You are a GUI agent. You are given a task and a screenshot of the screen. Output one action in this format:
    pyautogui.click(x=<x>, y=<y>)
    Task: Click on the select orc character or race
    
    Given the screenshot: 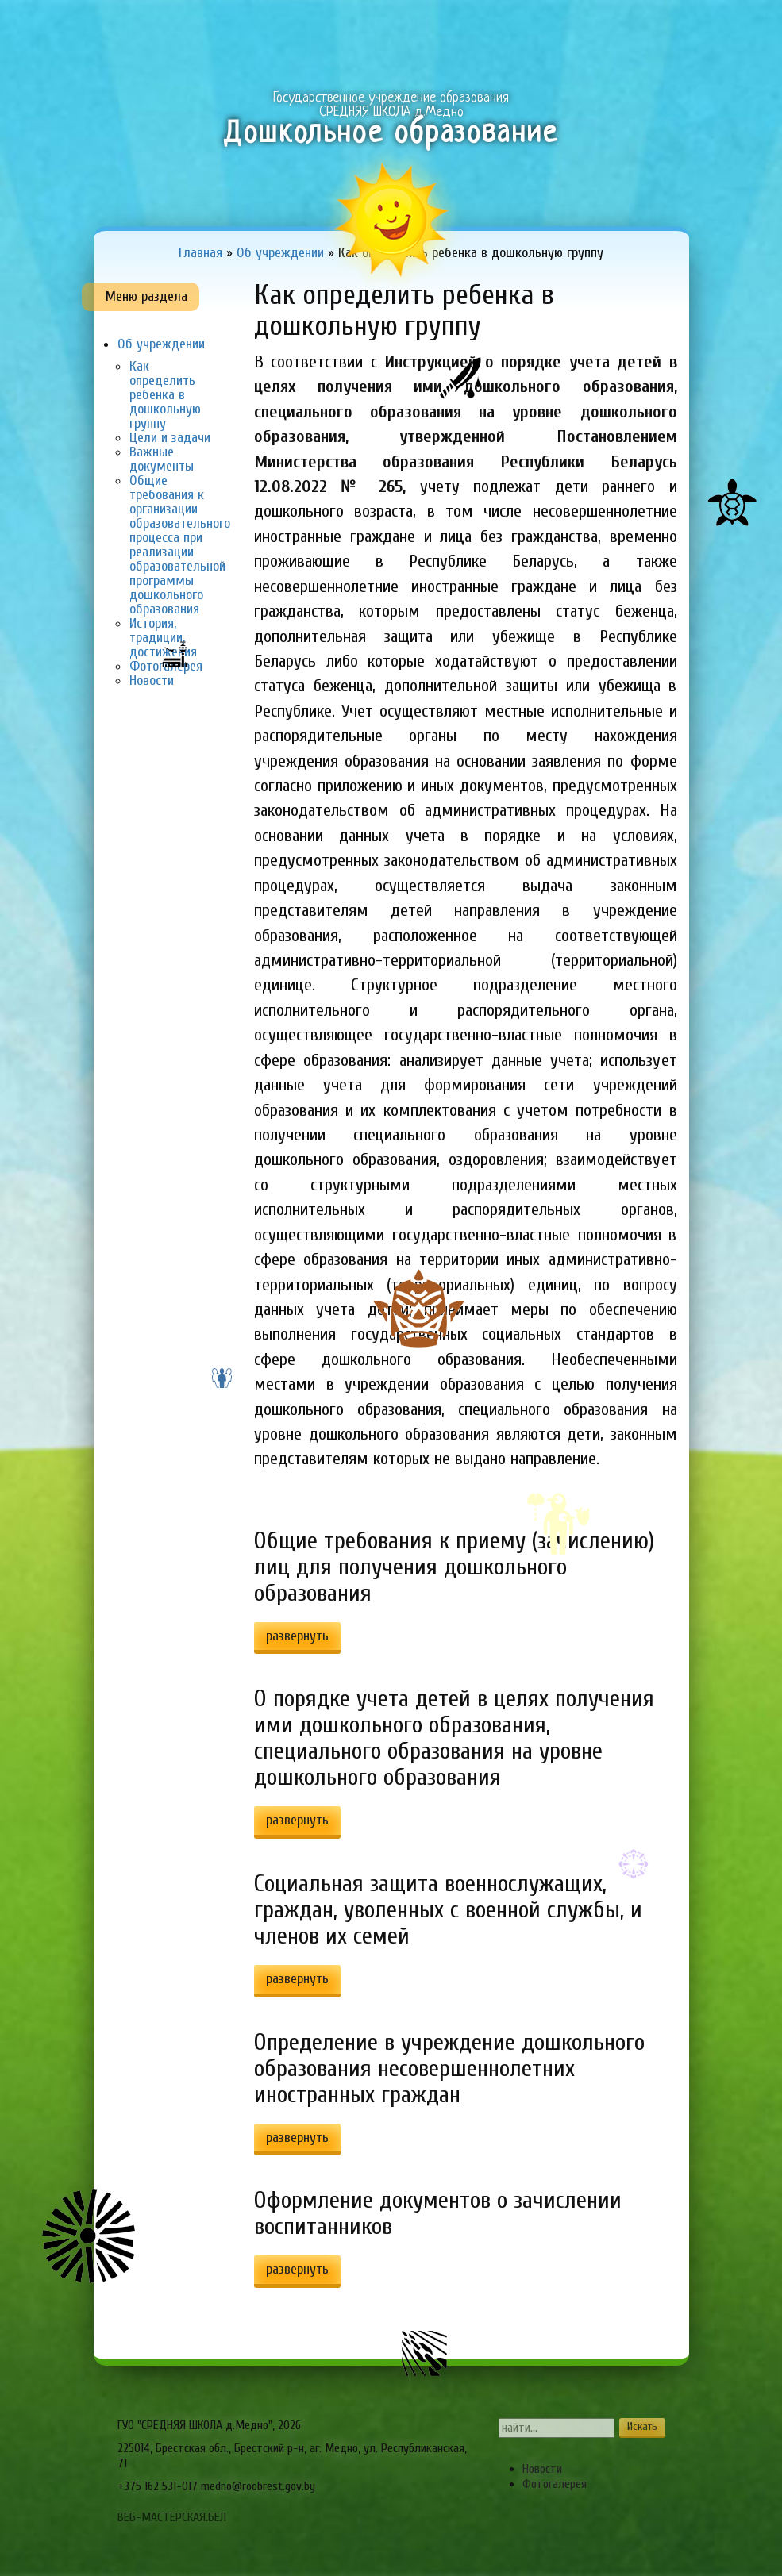 What is the action you would take?
    pyautogui.click(x=418, y=1308)
    